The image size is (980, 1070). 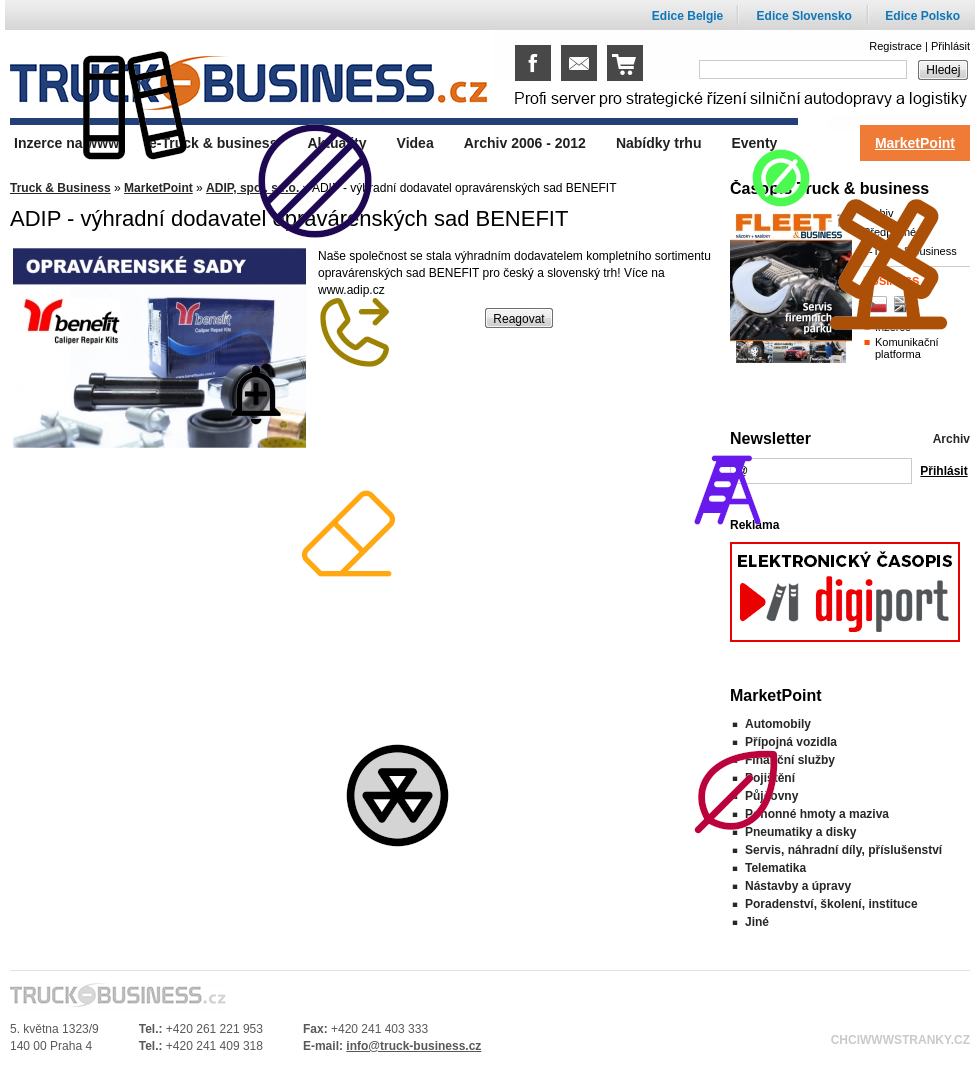 What do you see at coordinates (397, 795) in the screenshot?
I see `fallout shelter location indicator` at bounding box center [397, 795].